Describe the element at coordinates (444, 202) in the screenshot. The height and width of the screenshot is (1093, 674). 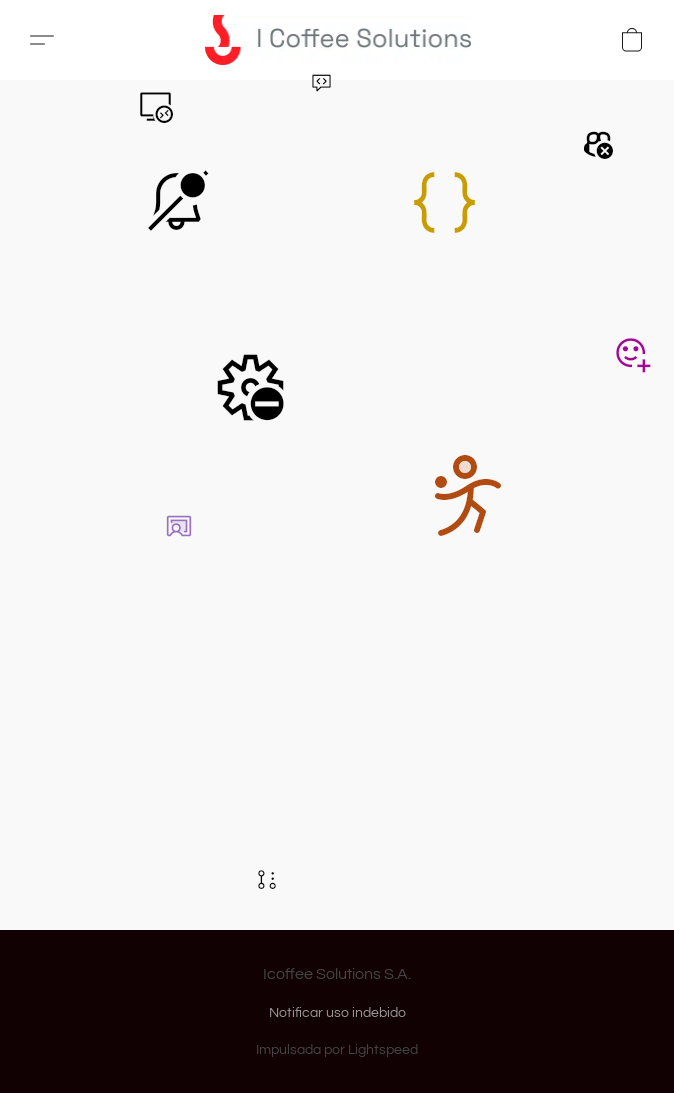
I see `indicates a JSON file type` at that location.